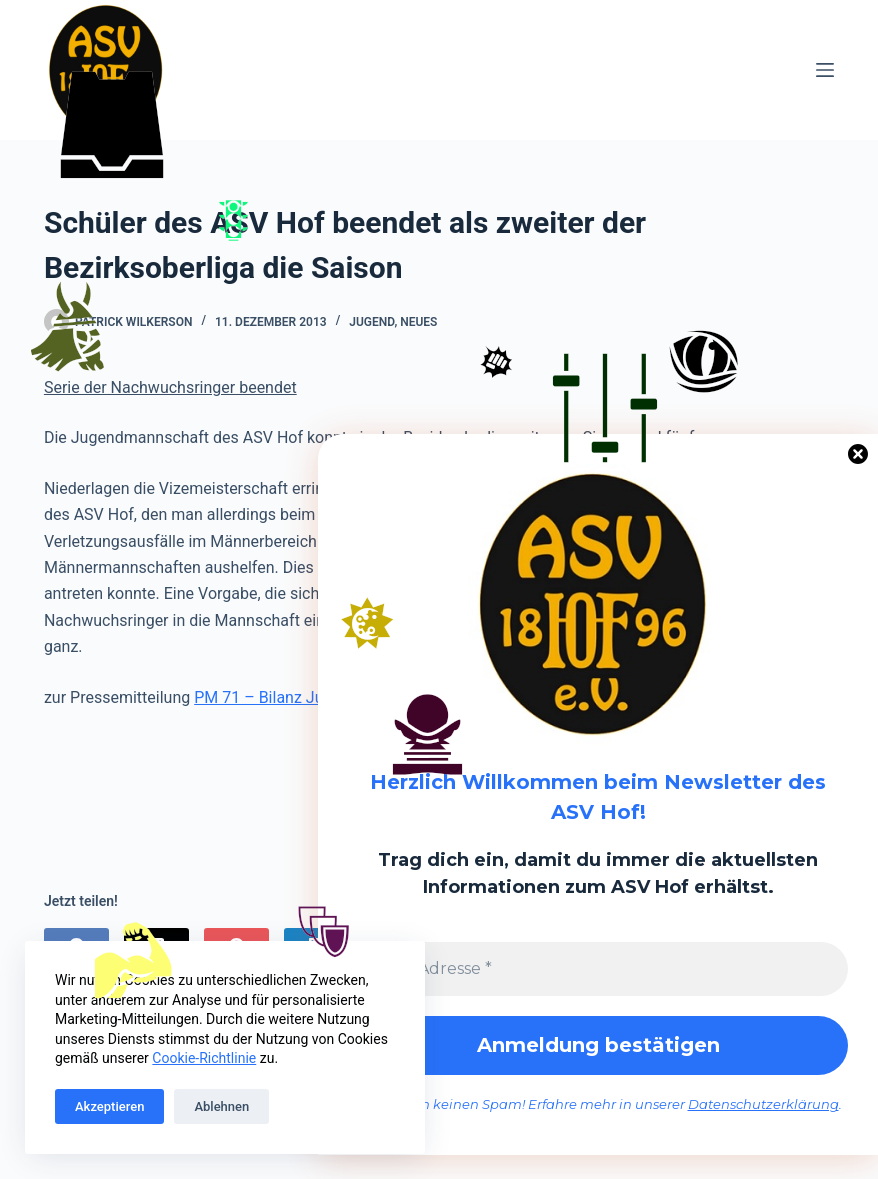 This screenshot has height=1179, width=878. What do you see at coordinates (496, 361) in the screenshot?
I see `trigger a punch or melee attack action` at bounding box center [496, 361].